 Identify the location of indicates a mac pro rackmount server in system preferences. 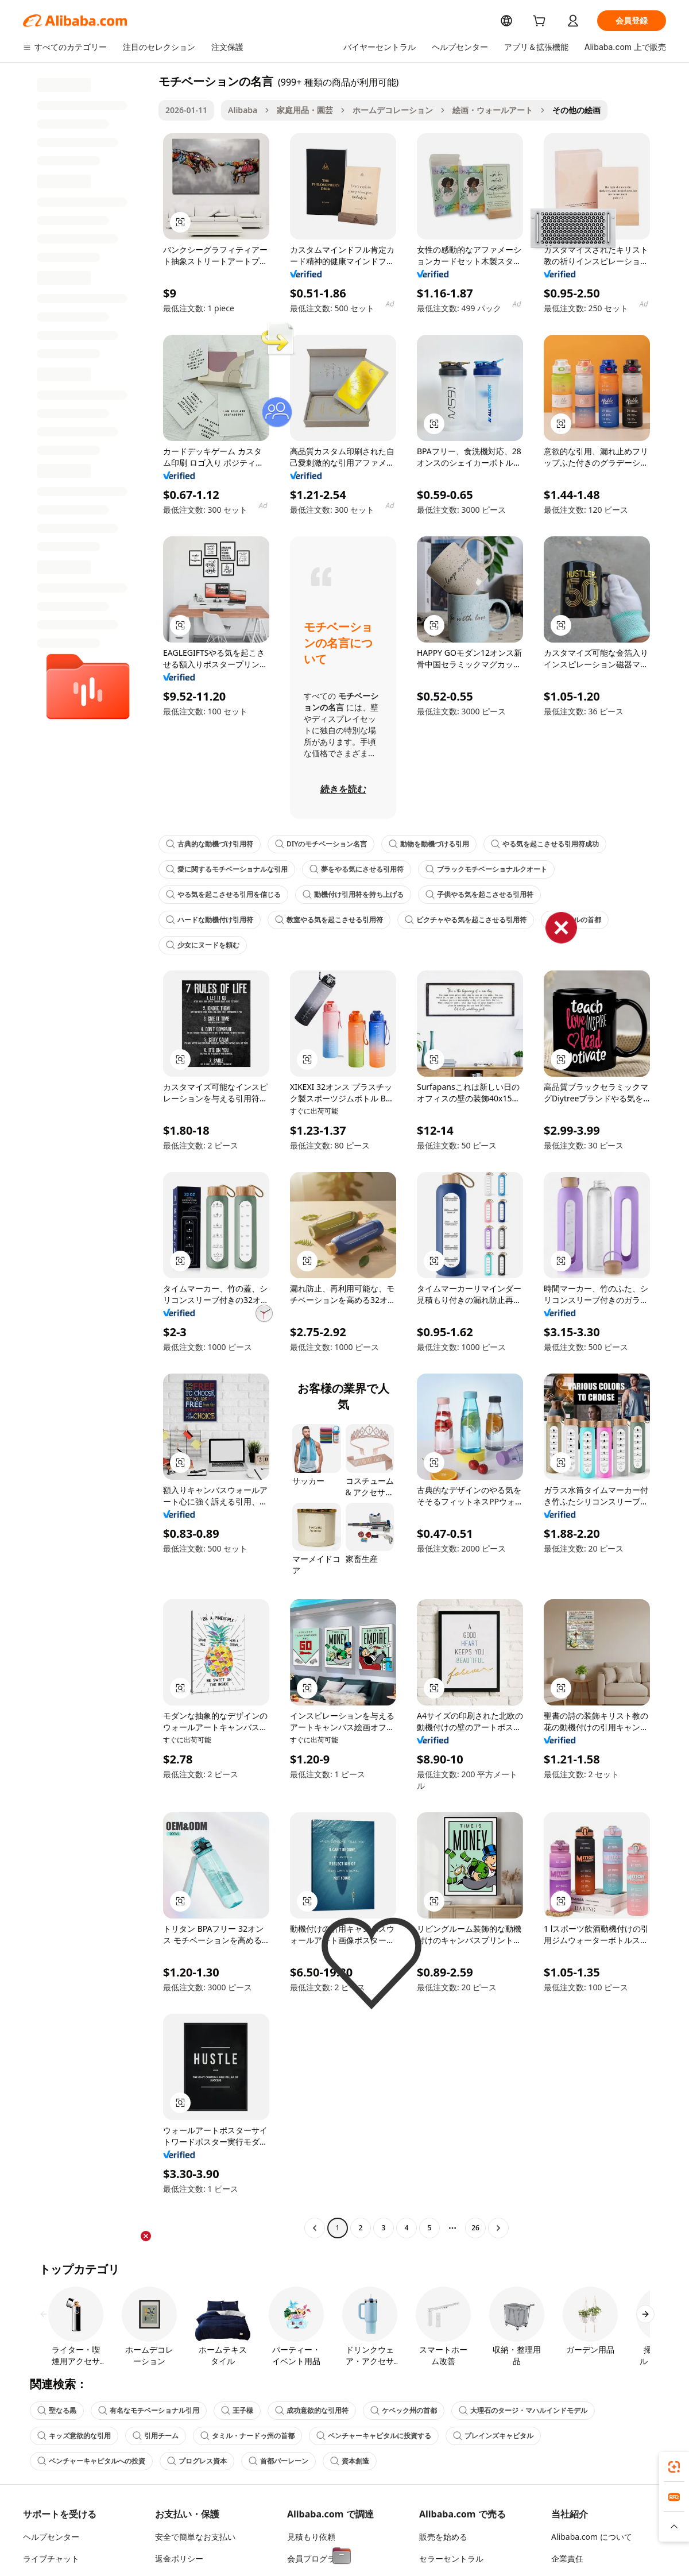
(573, 228).